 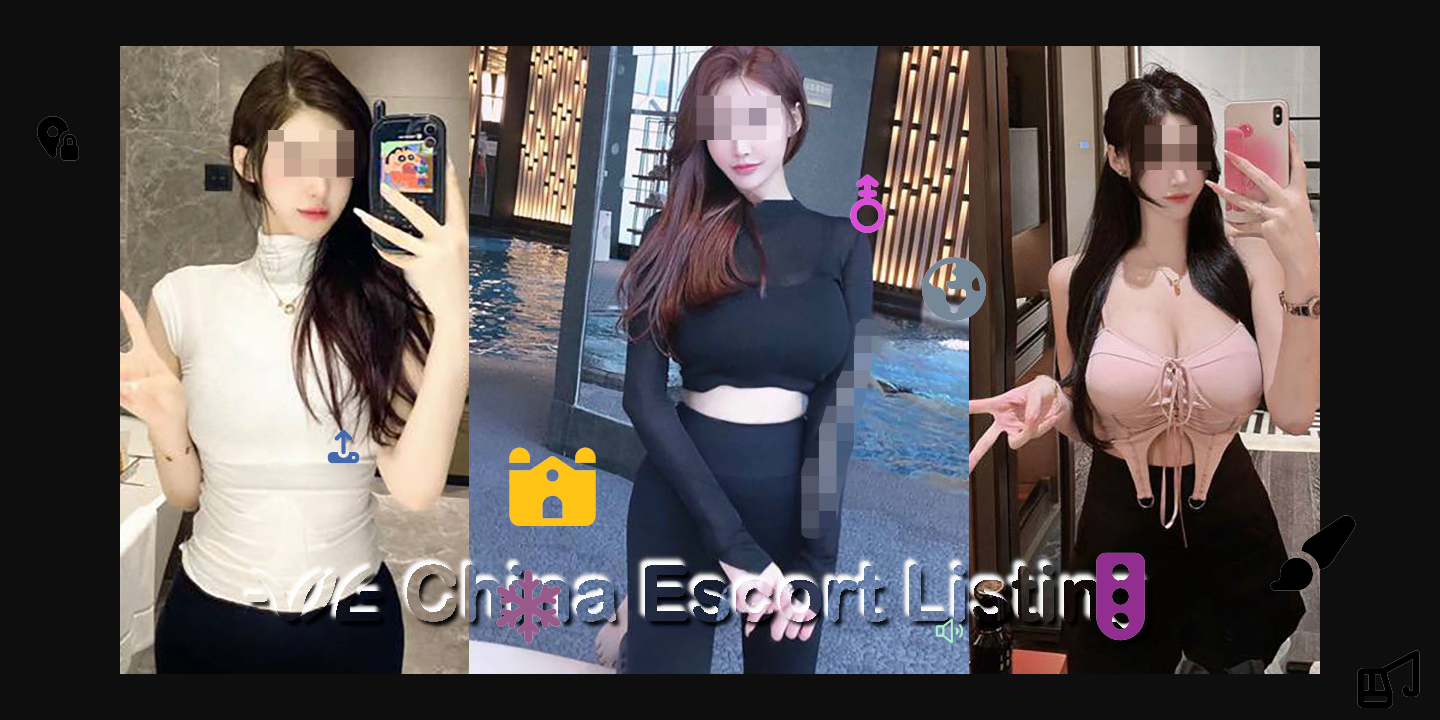 What do you see at coordinates (867, 204) in the screenshot?
I see `indicates male with upward stroke gender symbol` at bounding box center [867, 204].